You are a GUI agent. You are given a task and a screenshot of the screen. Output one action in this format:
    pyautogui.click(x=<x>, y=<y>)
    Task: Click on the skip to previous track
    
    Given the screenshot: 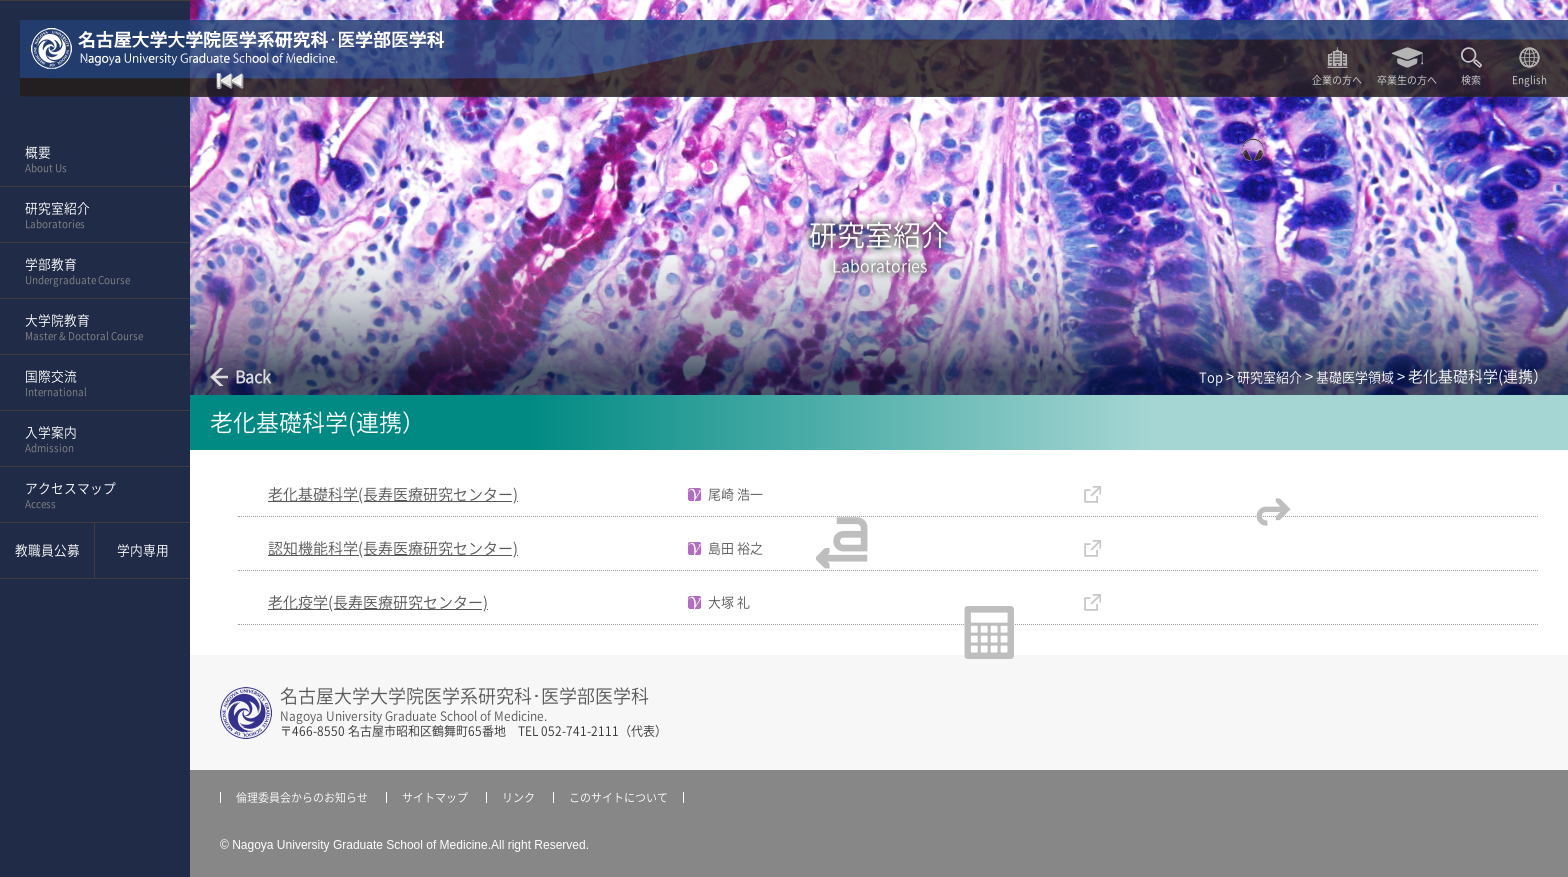 What is the action you would take?
    pyautogui.click(x=229, y=80)
    